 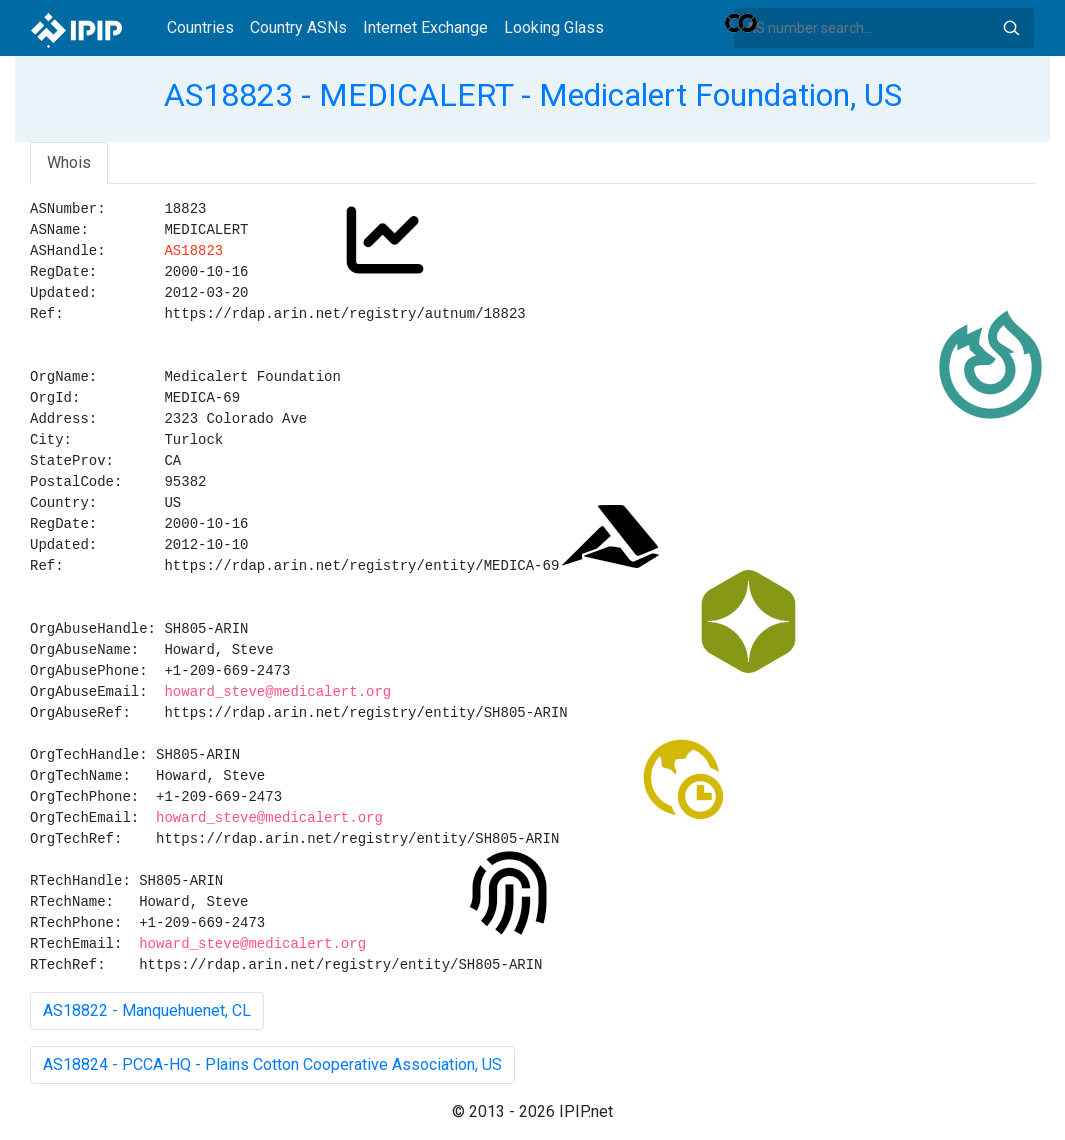 I want to click on open Firefox browser, so click(x=990, y=367).